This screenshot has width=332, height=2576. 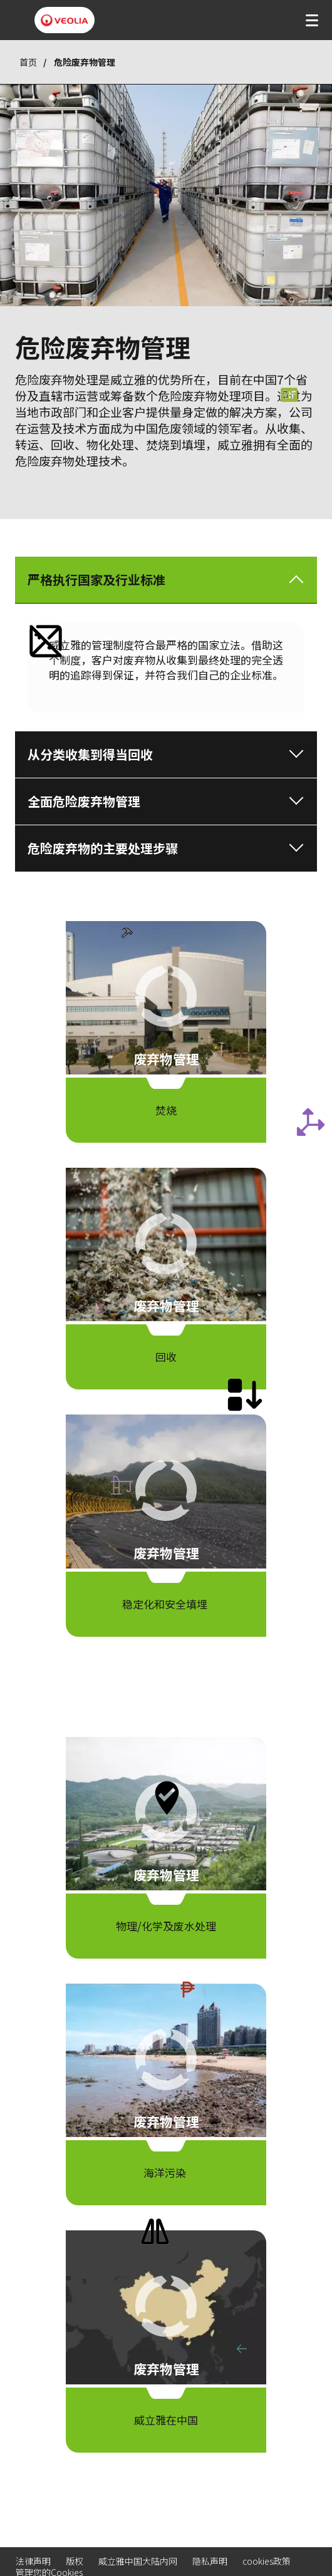 What do you see at coordinates (309, 1123) in the screenshot?
I see `access 3D vector or coordinate tools` at bounding box center [309, 1123].